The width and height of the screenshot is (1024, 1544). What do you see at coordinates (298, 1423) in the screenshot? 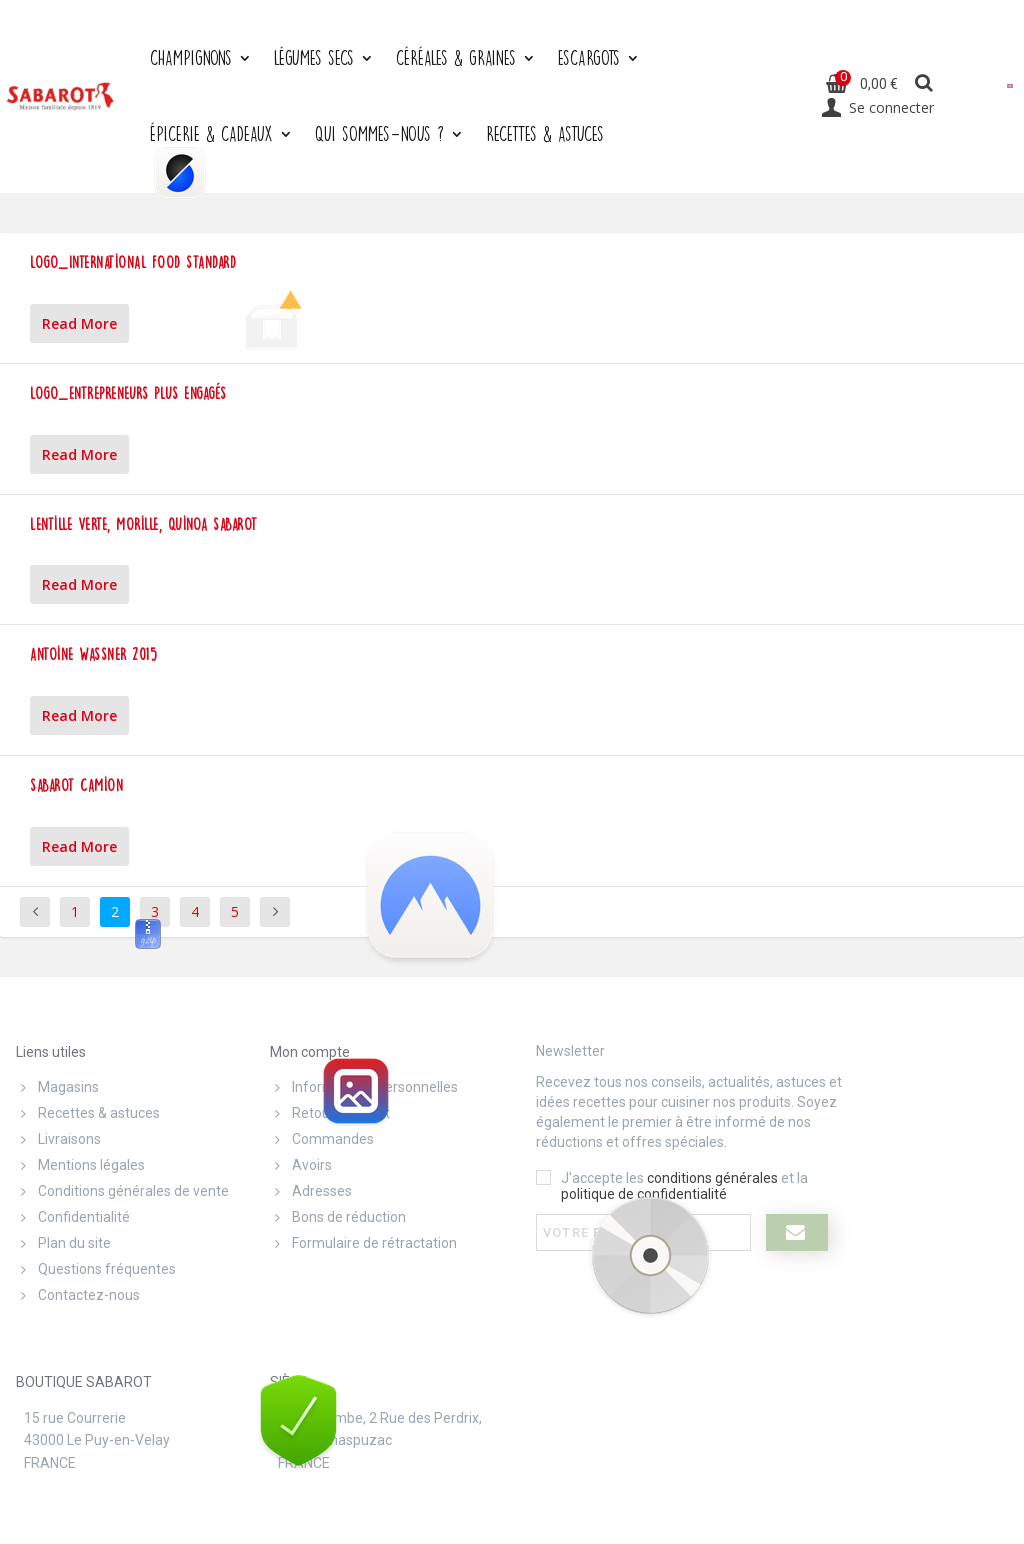
I see `indicates high security status or strong protection enabled` at bounding box center [298, 1423].